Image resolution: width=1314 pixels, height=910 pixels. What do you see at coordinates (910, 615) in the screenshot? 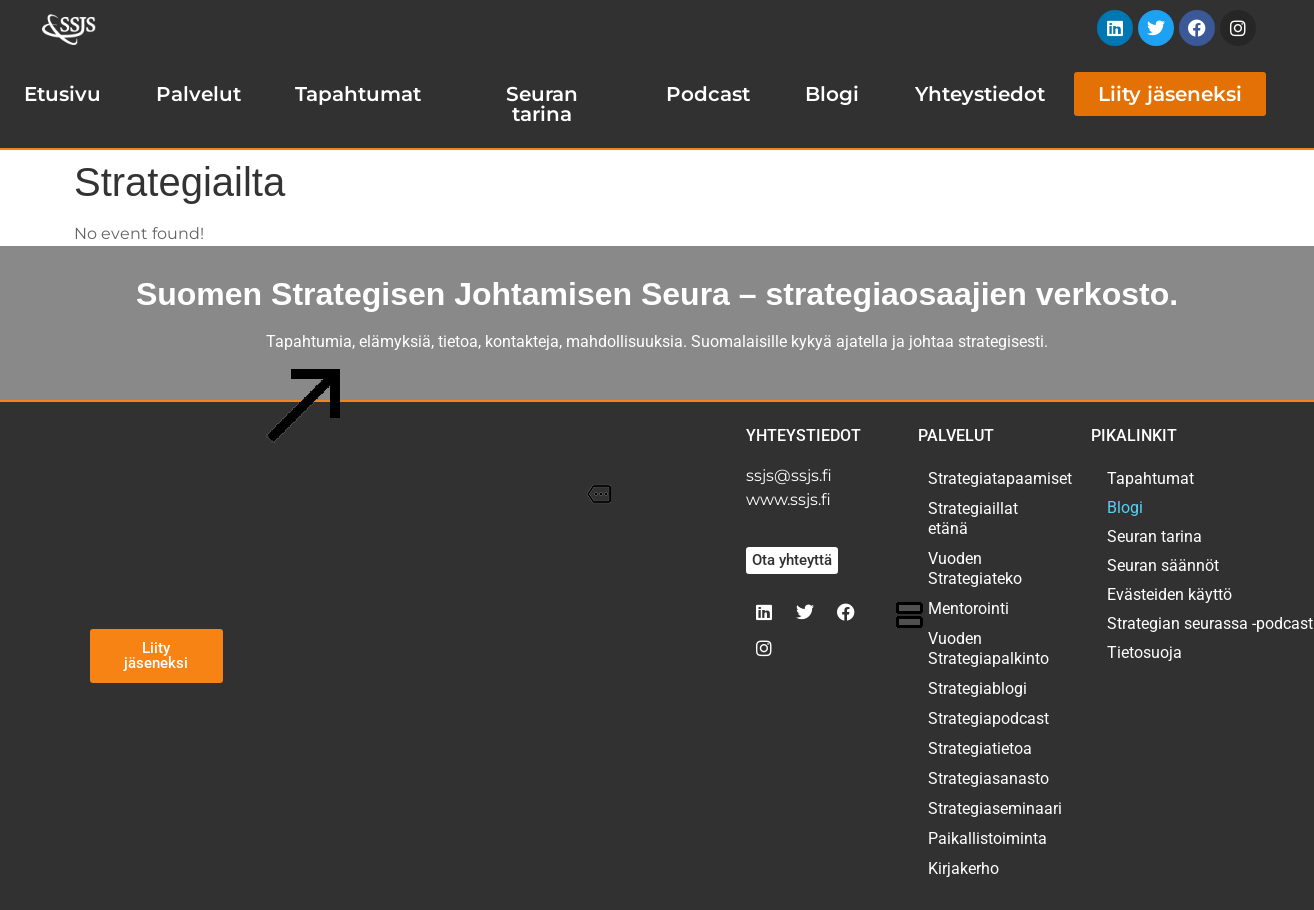
I see `view agenda or schedule items` at bounding box center [910, 615].